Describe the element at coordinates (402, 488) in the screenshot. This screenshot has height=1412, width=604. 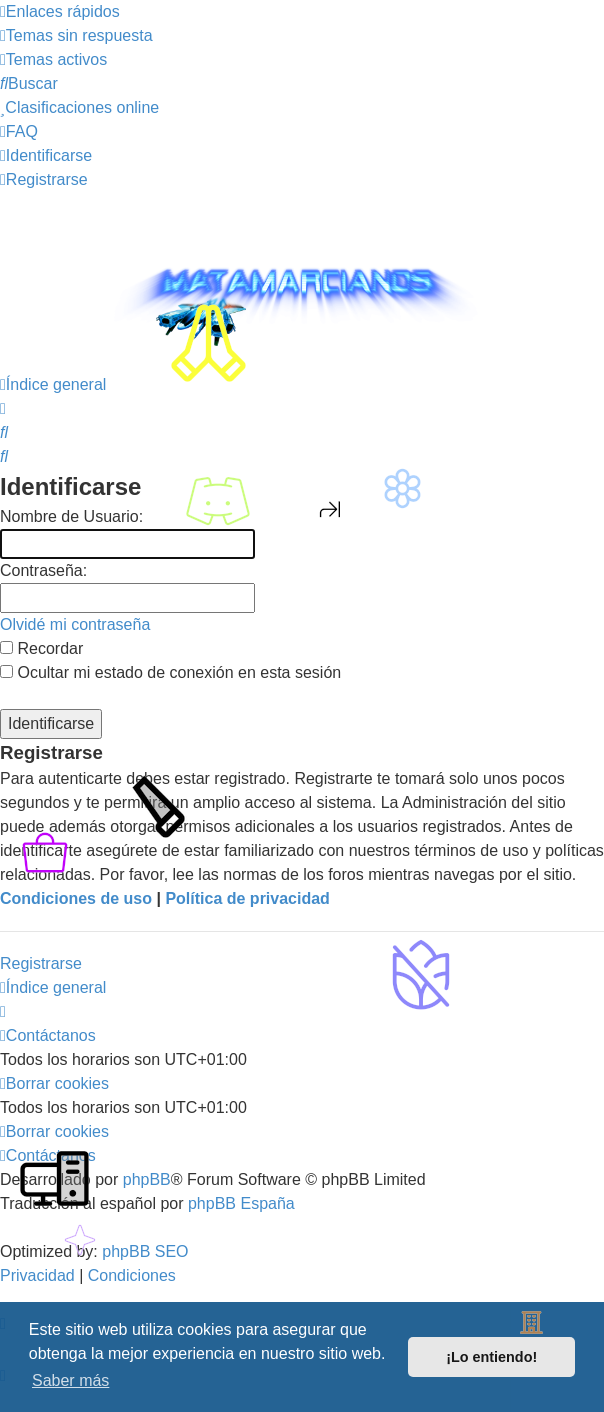
I see `access nature or garden-related features` at that location.